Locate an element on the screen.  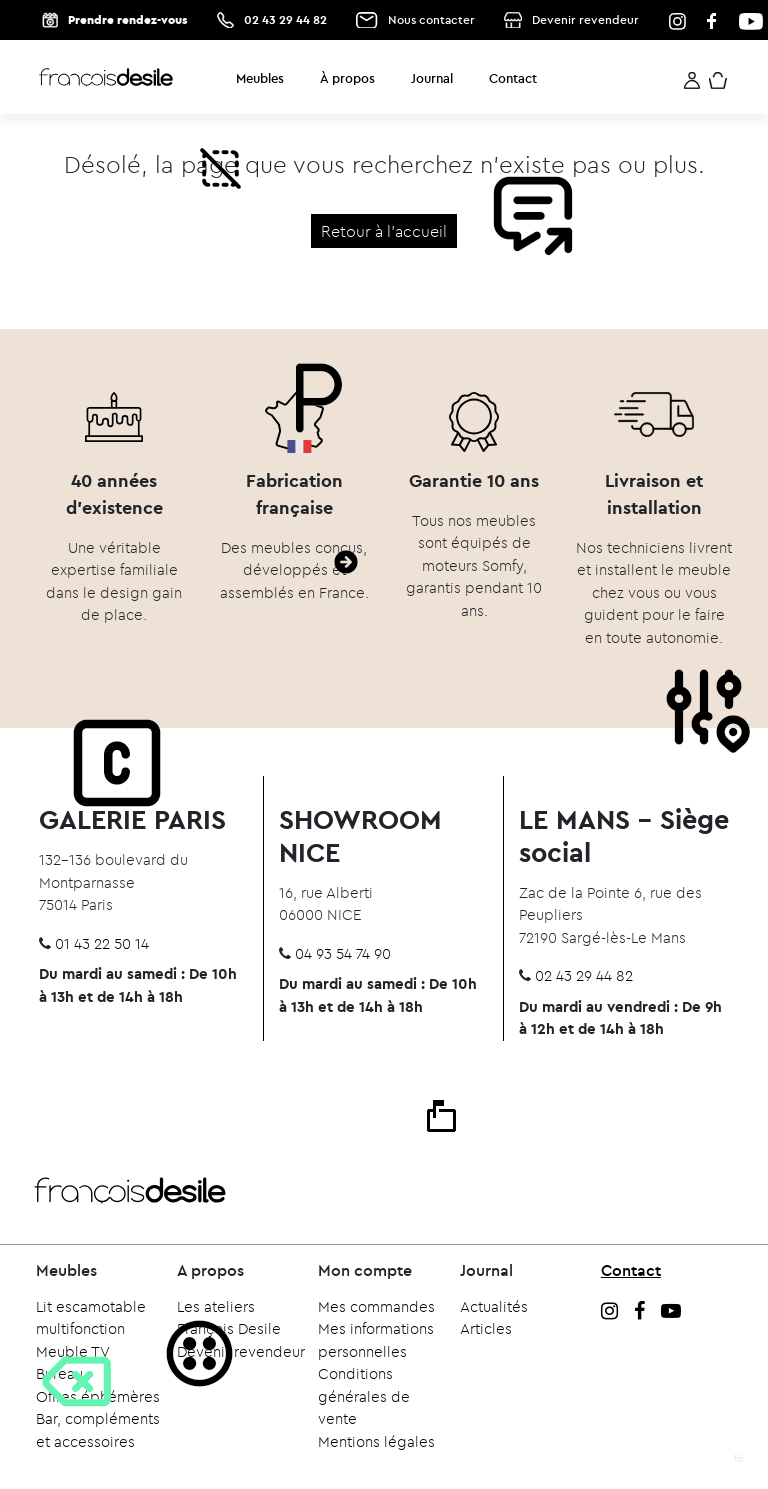
proceed to the next step is located at coordinates (346, 562).